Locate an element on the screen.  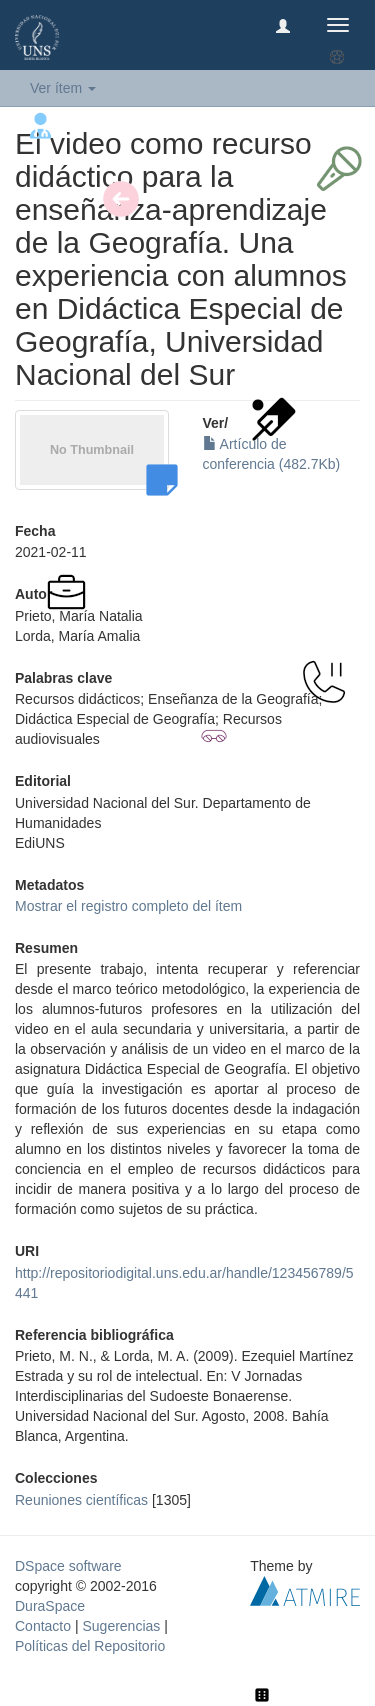
go back to the previous screen is located at coordinates (121, 199).